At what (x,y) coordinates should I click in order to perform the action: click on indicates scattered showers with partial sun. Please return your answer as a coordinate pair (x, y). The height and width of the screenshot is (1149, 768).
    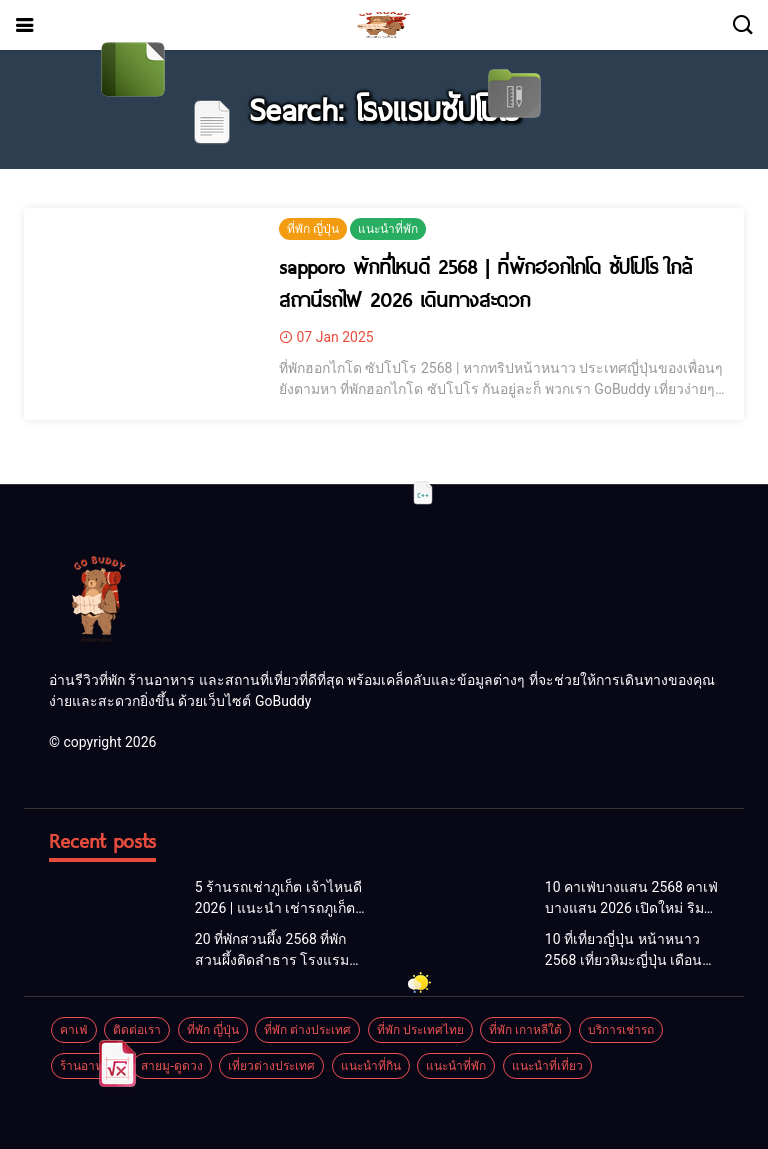
    Looking at the image, I should click on (419, 982).